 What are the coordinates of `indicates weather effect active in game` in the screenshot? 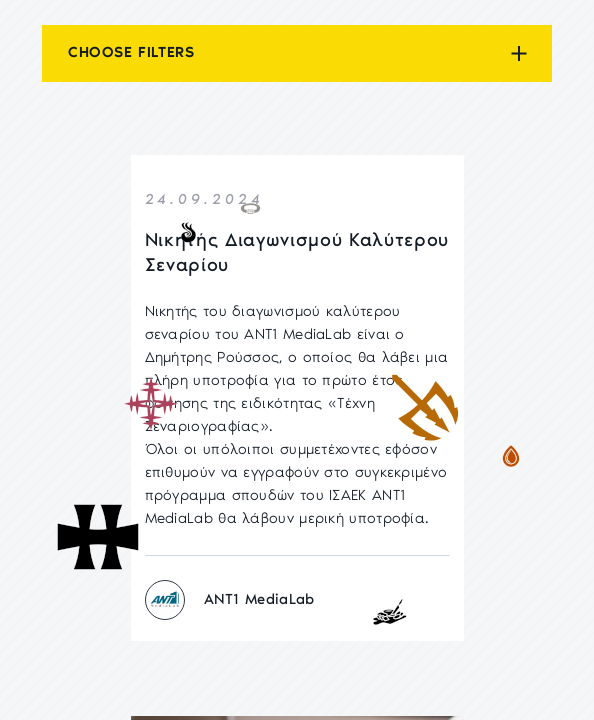 It's located at (188, 232).